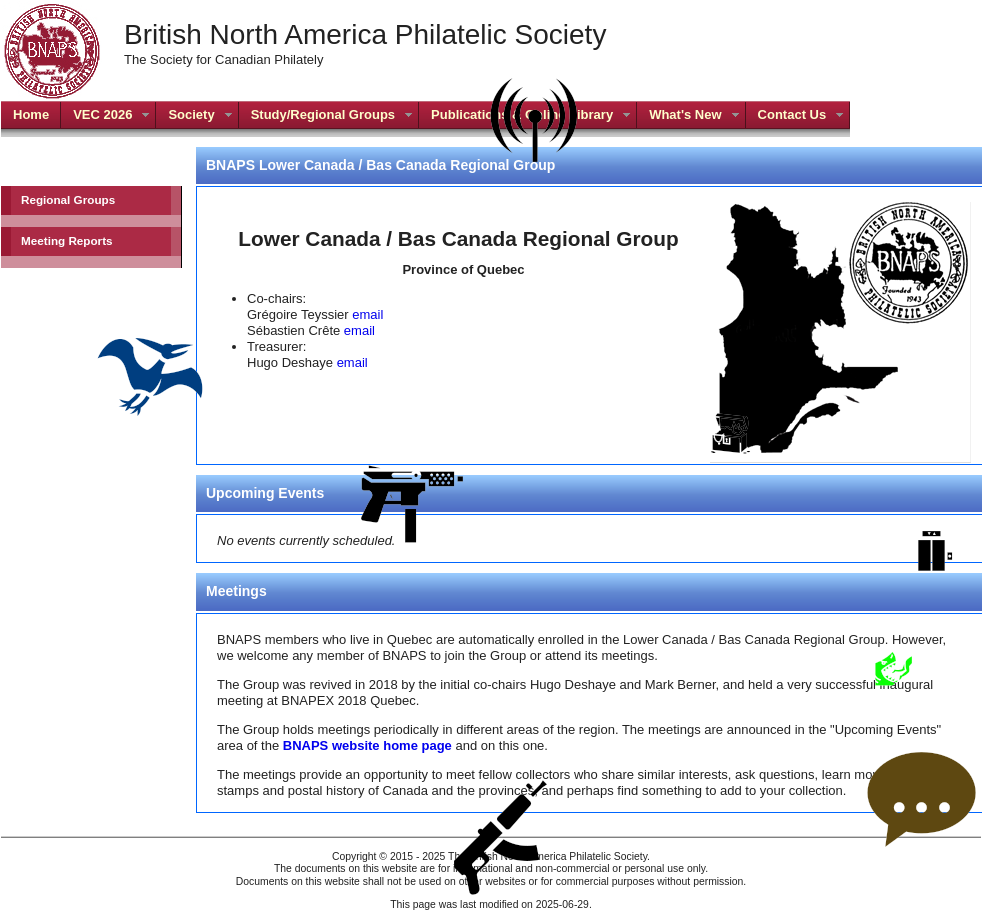 The image size is (982, 923). What do you see at coordinates (150, 377) in the screenshot?
I see `pterodactyl or flying dinosaur icon for a game element` at bounding box center [150, 377].